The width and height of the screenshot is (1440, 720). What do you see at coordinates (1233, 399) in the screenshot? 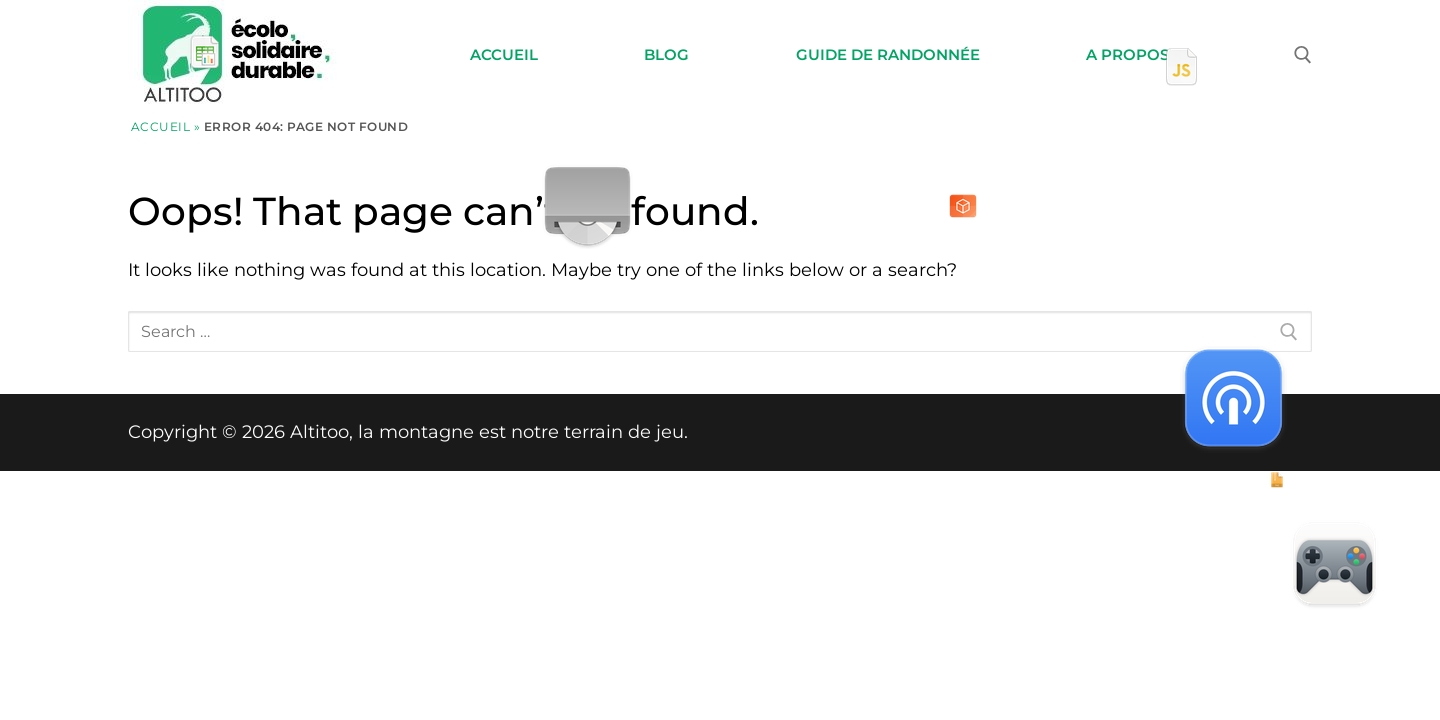
I see `enable personal hotspot sharing` at bounding box center [1233, 399].